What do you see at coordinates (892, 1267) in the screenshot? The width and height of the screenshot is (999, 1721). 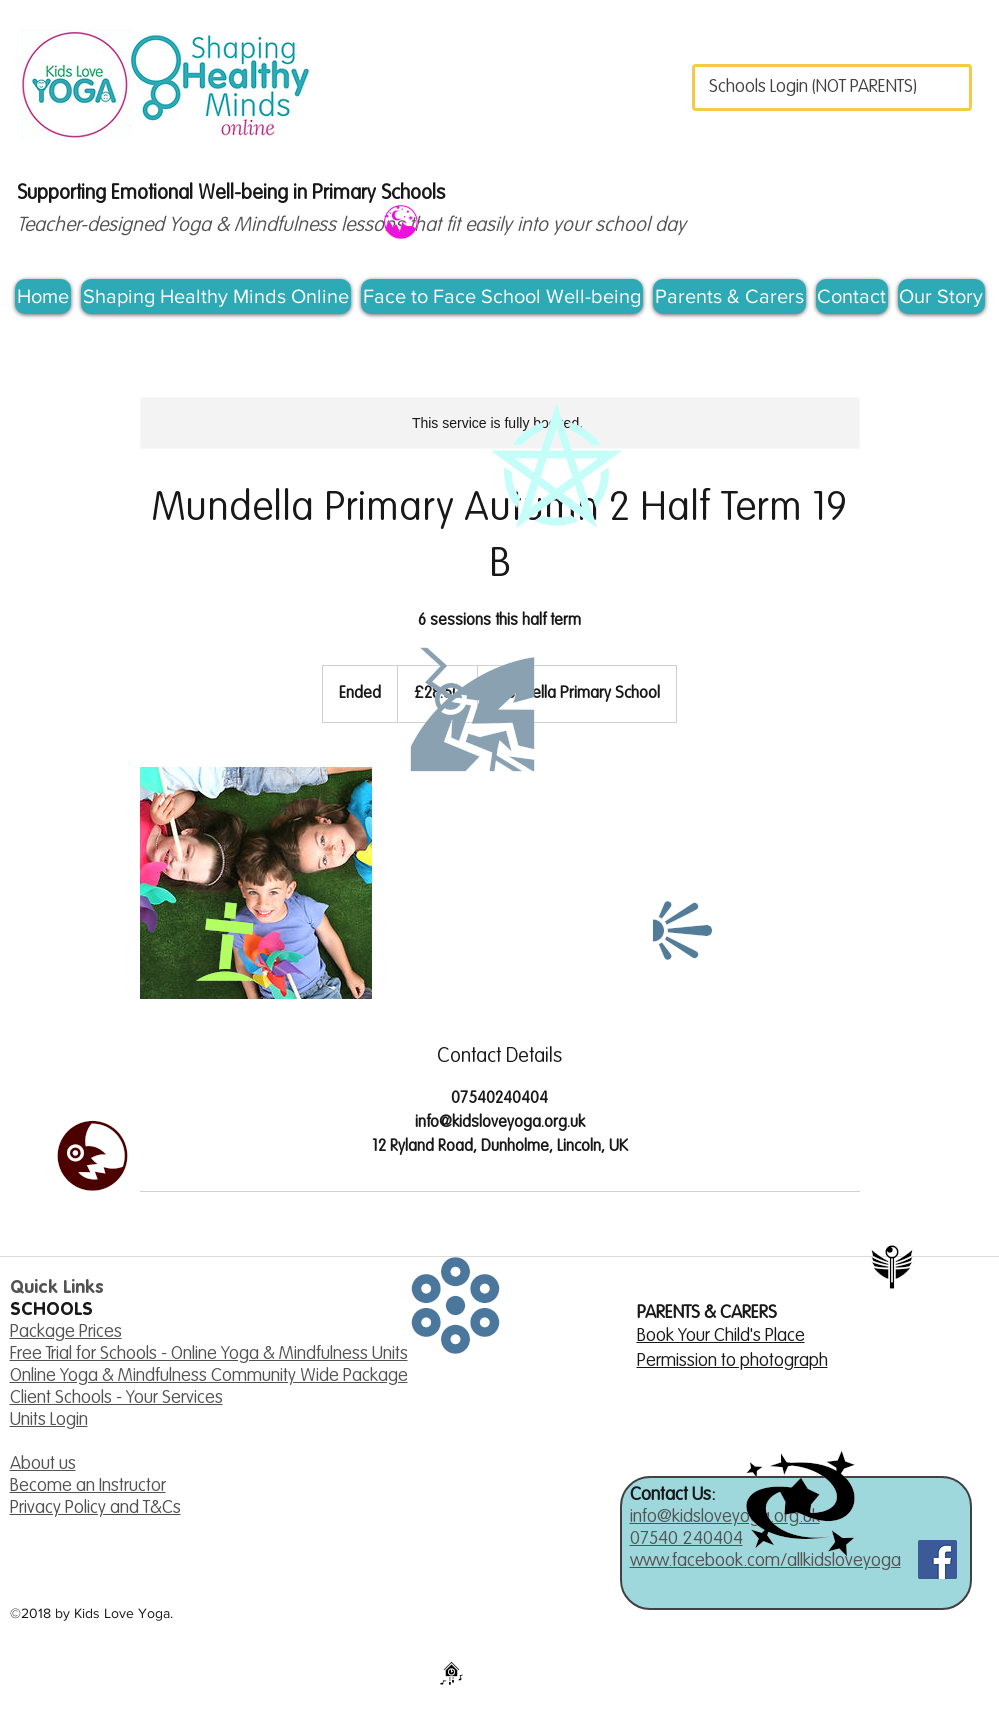 I see `select a royal or mythical staff weapon` at bounding box center [892, 1267].